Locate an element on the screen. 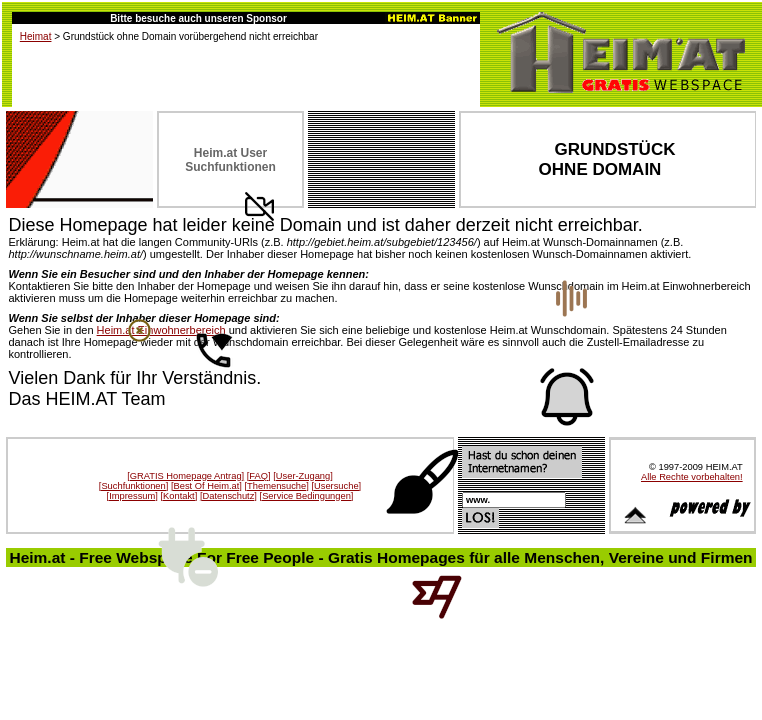  enable wifi calling feature is located at coordinates (213, 350).